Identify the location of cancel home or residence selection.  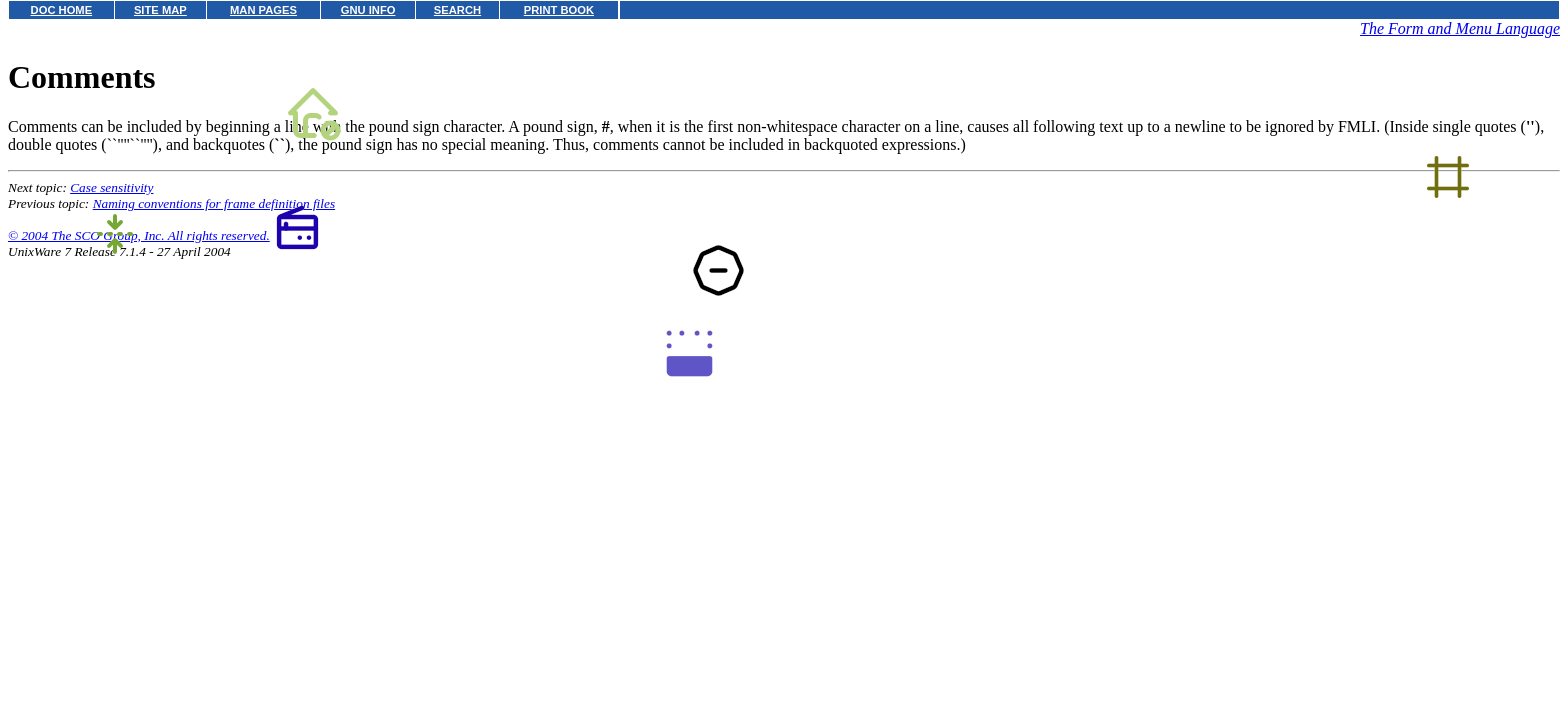
(313, 113).